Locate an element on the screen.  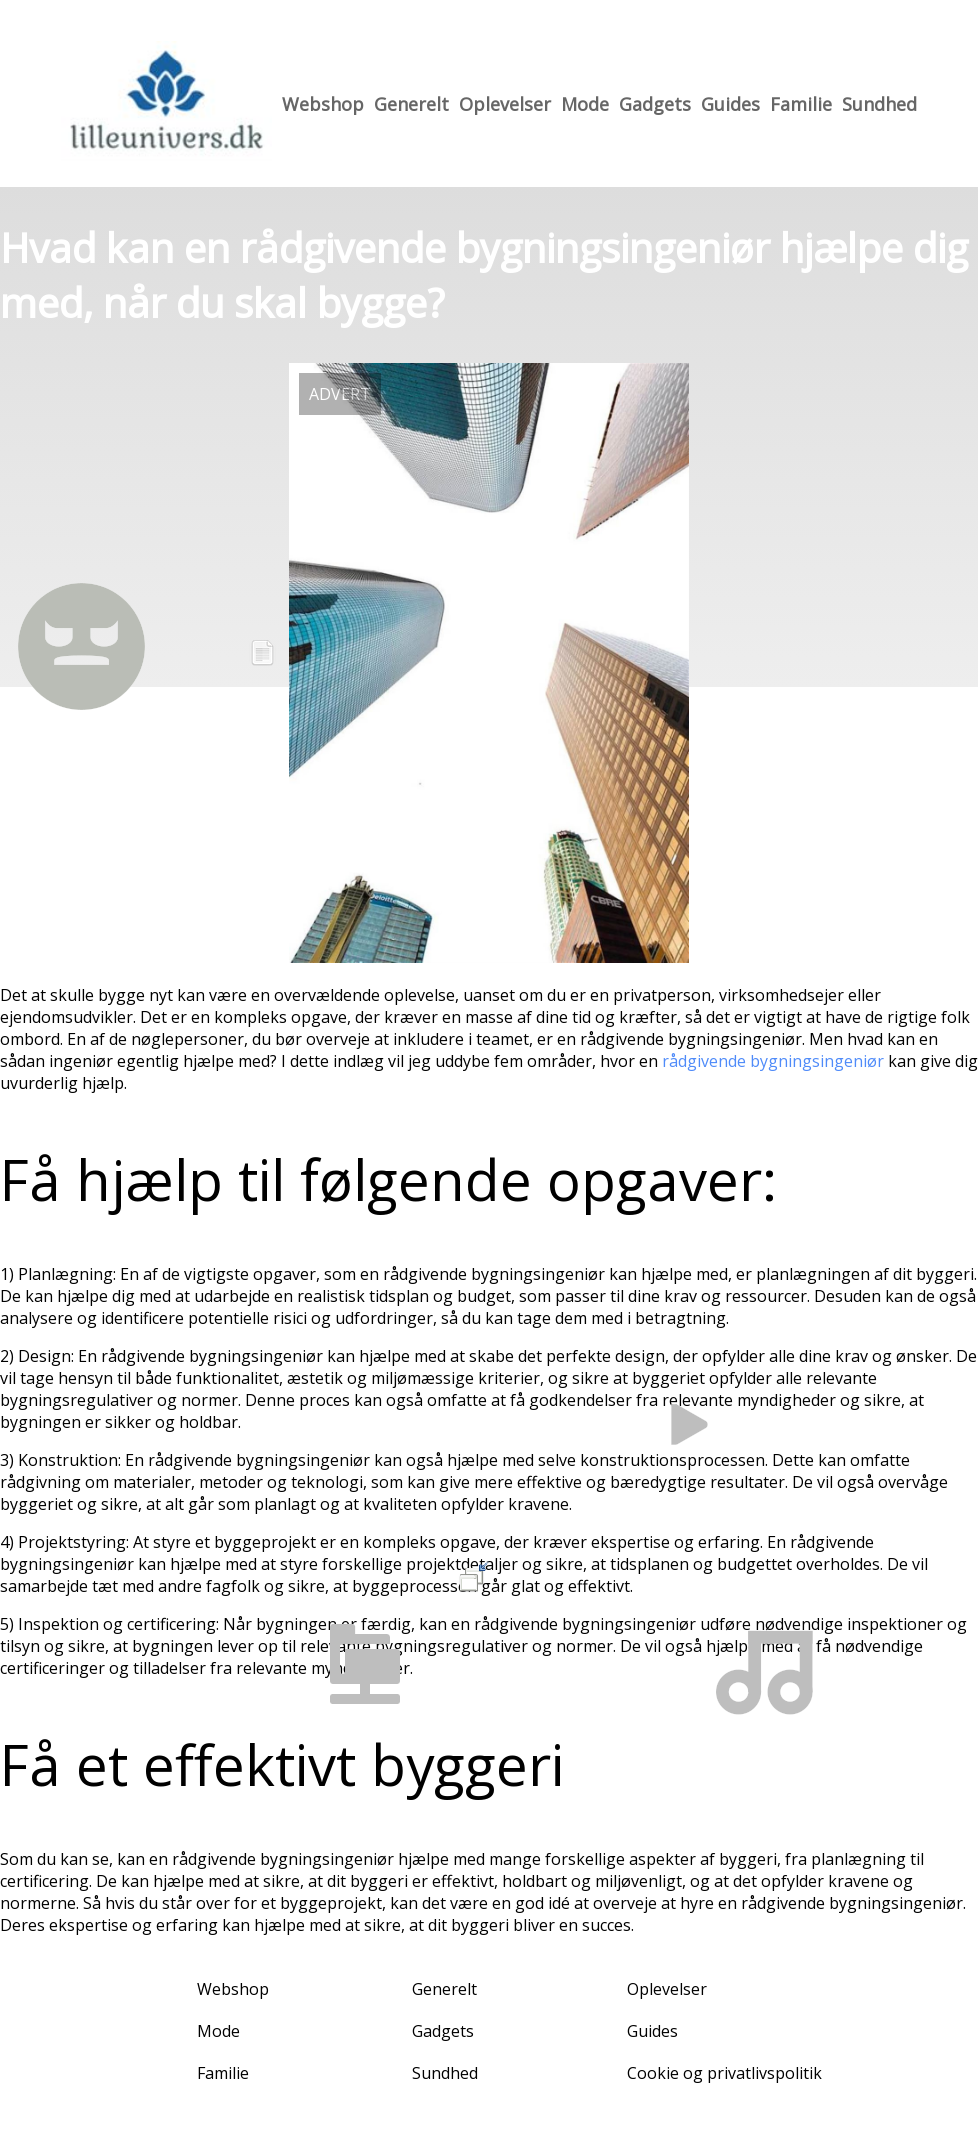
start media playback is located at coordinates (687, 1424).